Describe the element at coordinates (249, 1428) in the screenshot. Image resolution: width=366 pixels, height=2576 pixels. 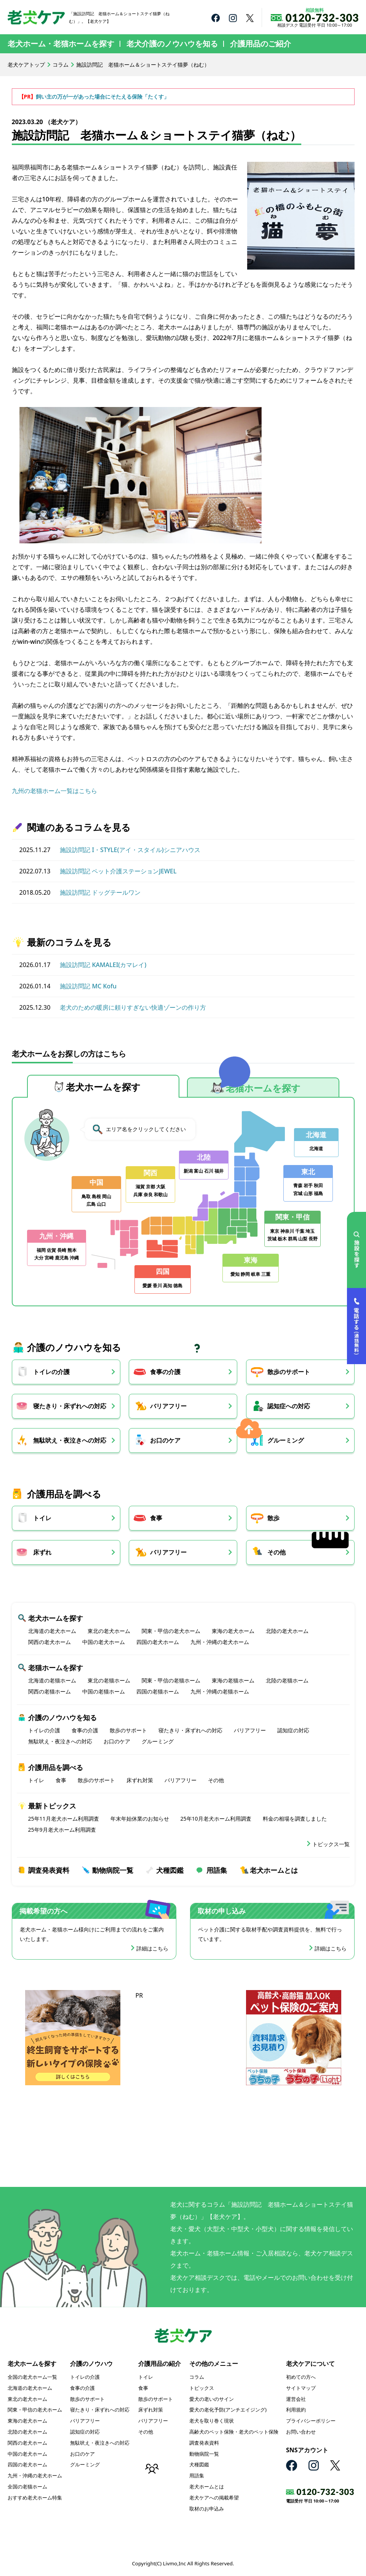
I see `upload a file to the cloud` at that location.